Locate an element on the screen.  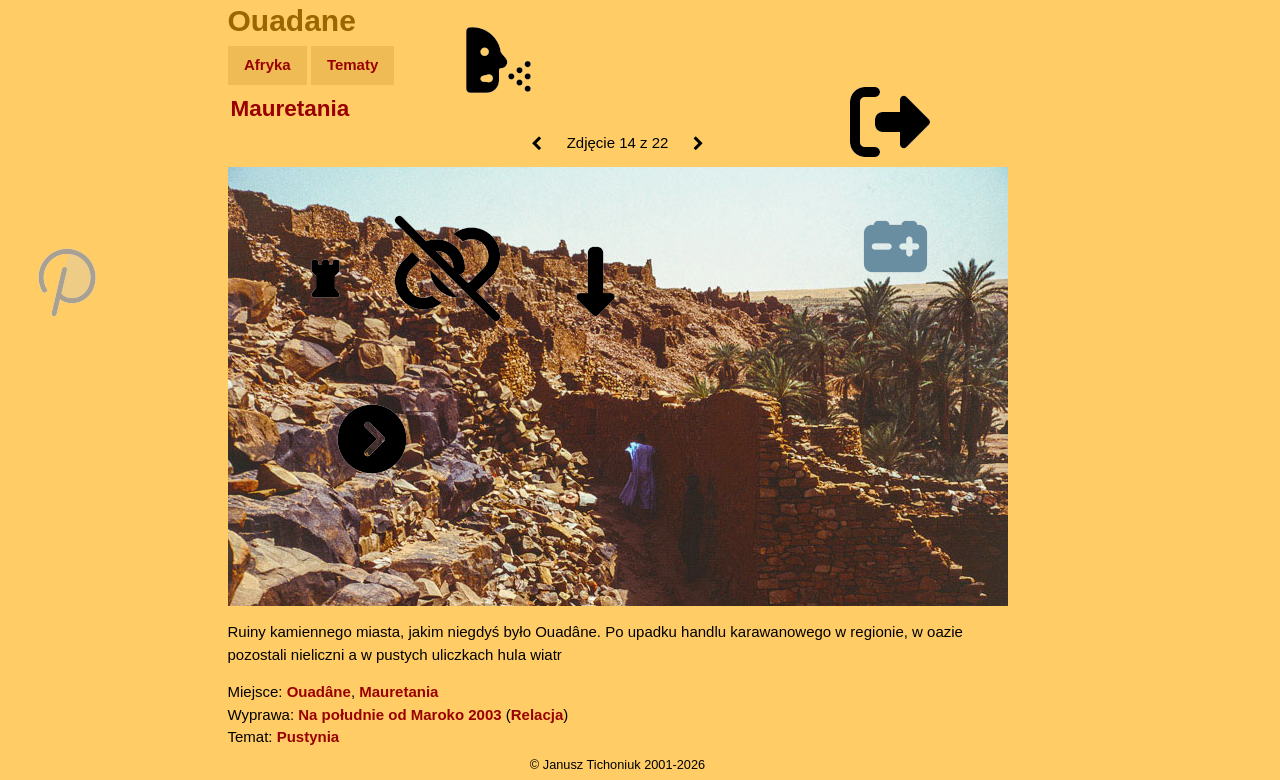
report respiratory symptoms is located at coordinates (499, 60).